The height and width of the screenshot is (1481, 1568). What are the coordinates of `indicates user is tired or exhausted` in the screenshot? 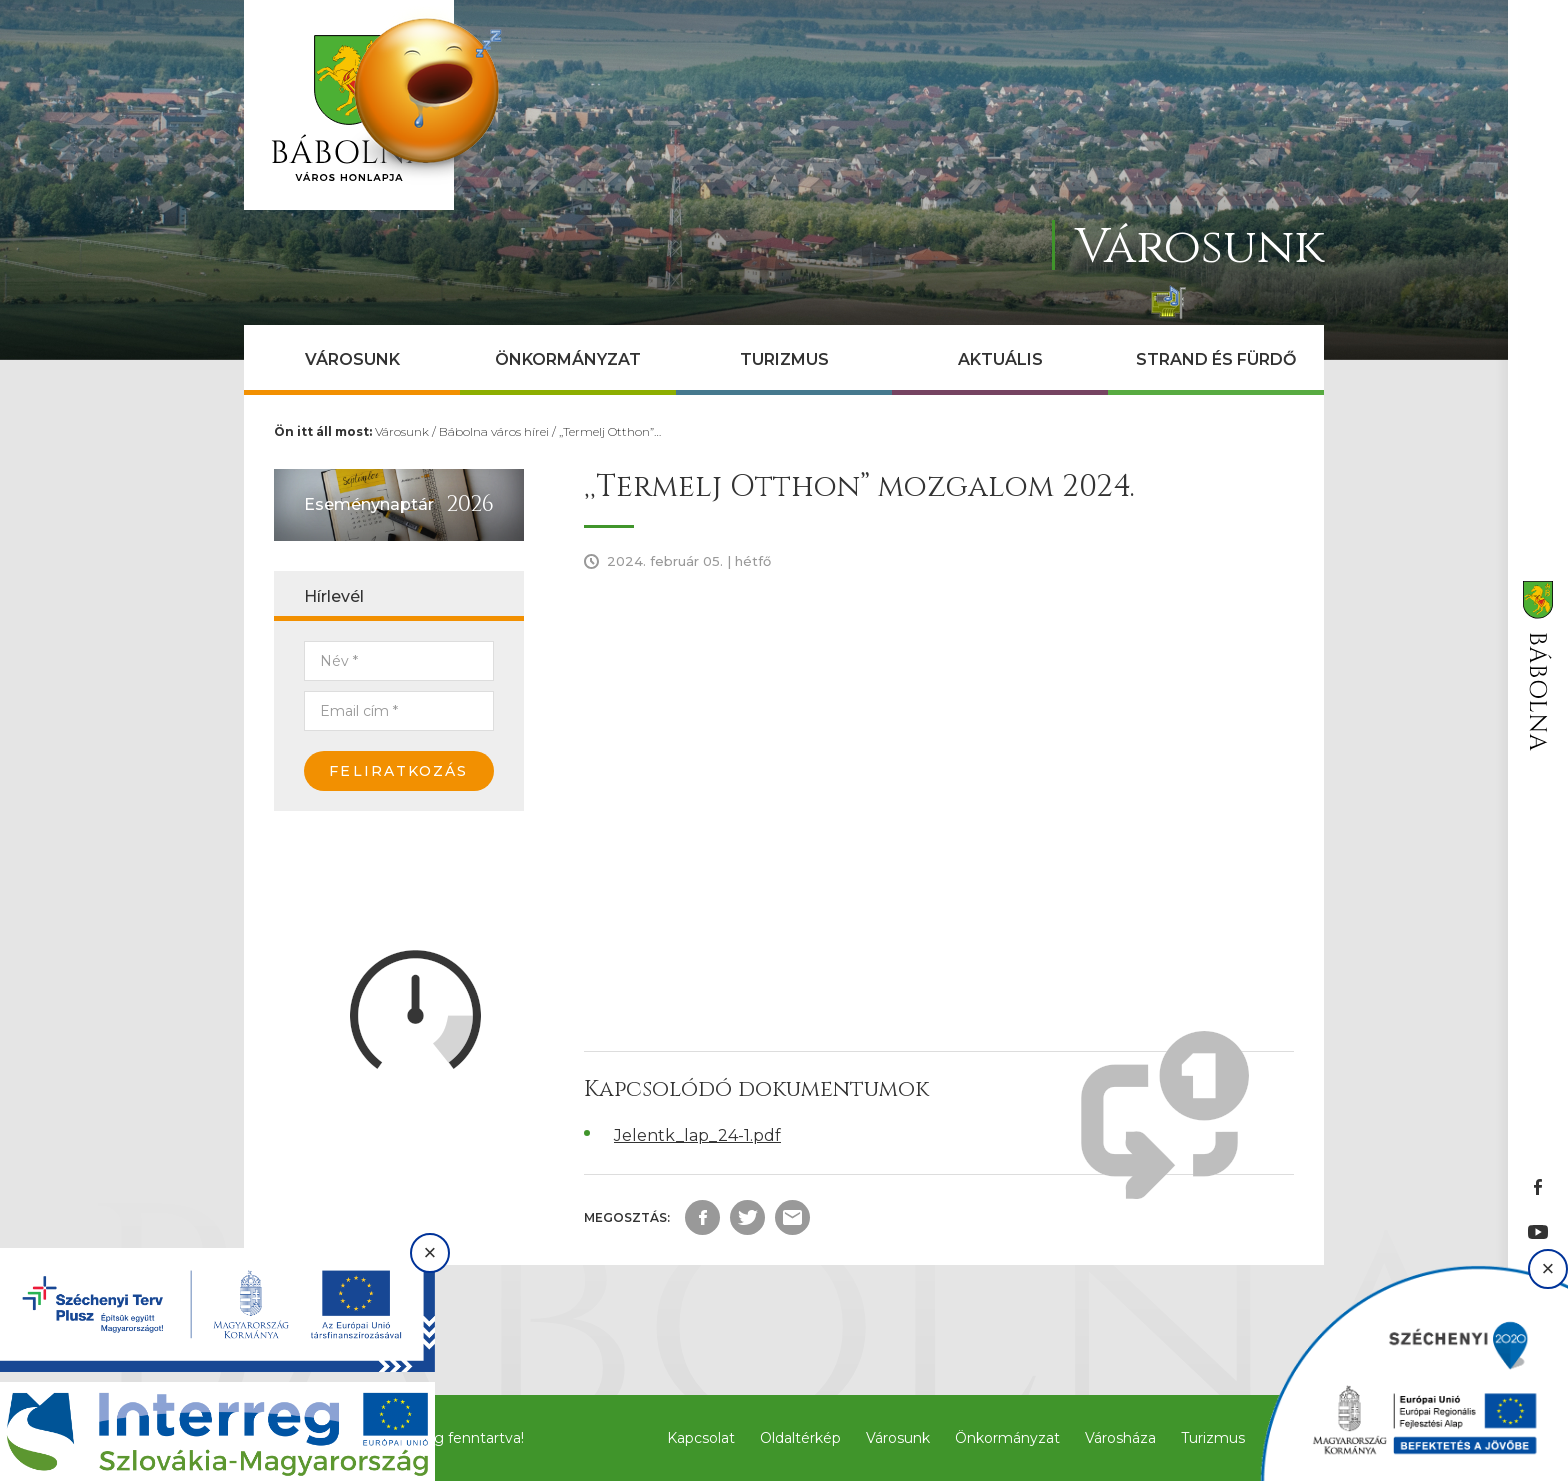 It's located at (427, 97).